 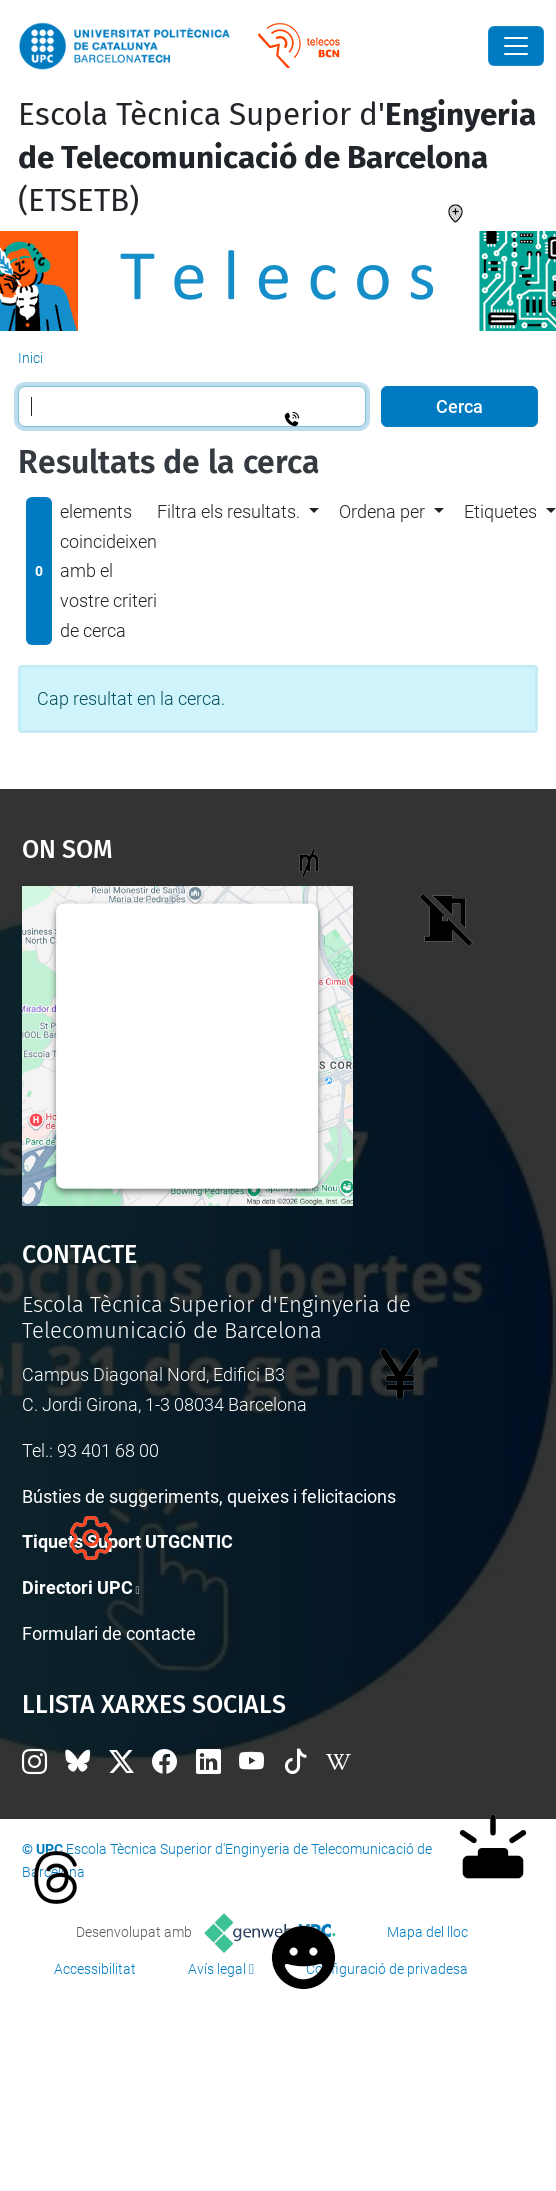 I want to click on indicates active land mine or explosive hazard, so click(x=493, y=1848).